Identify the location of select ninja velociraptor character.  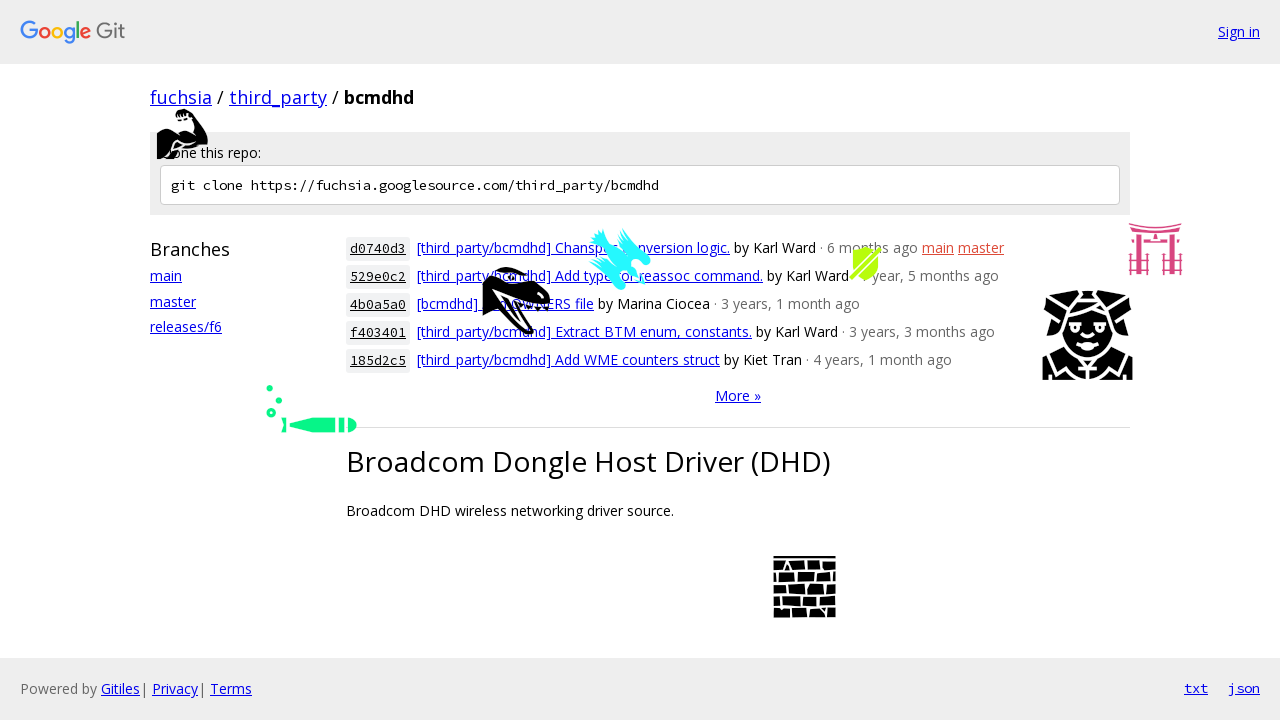
(517, 301).